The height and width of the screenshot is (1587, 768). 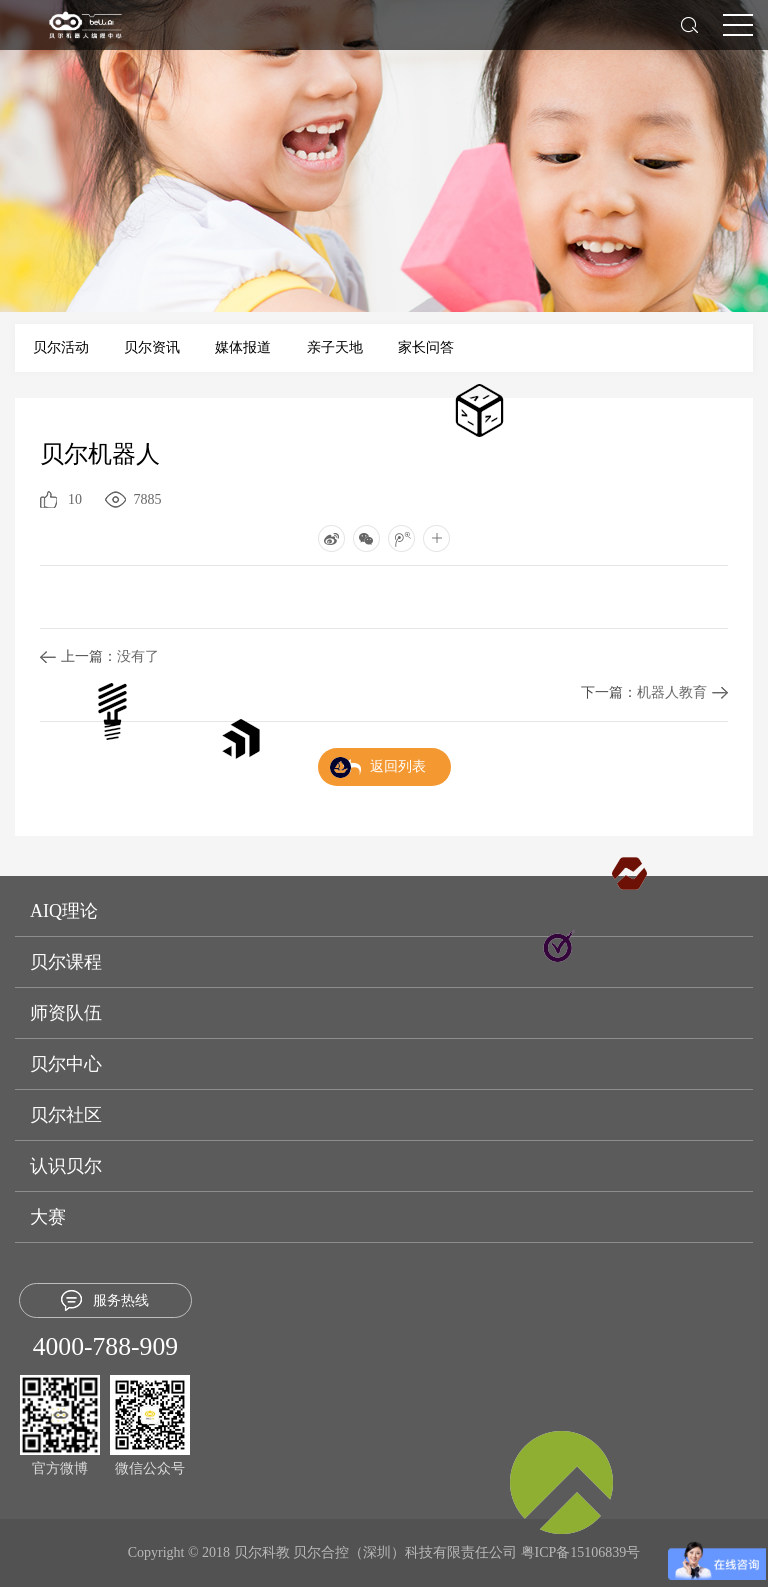 I want to click on open Baremetrics dashboard, so click(x=629, y=873).